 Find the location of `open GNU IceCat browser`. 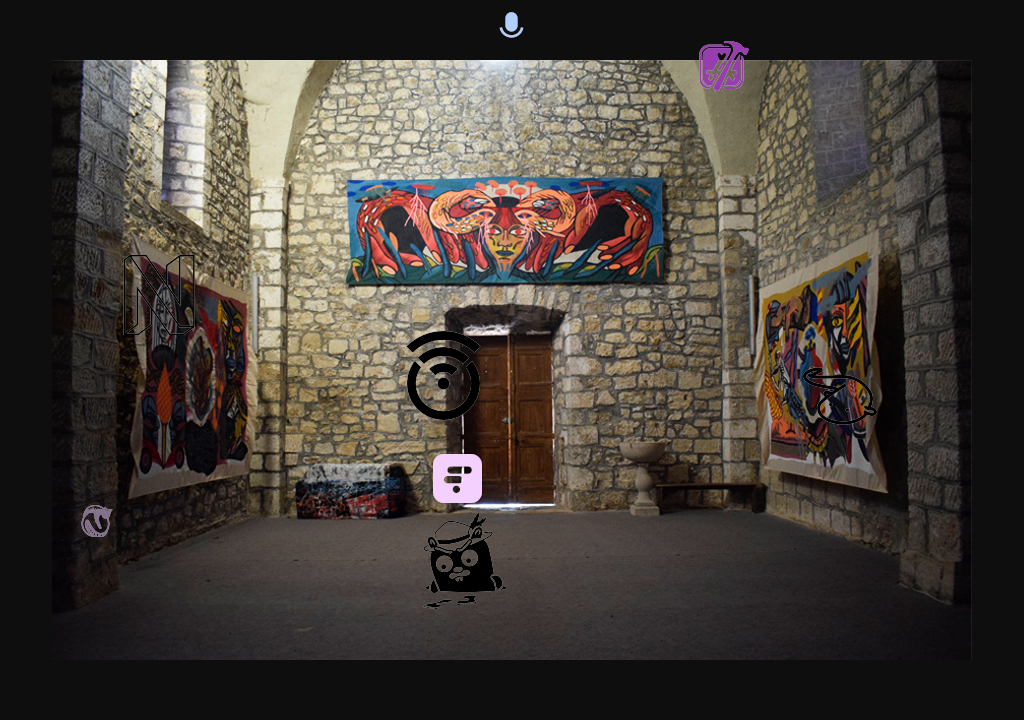

open GNU IceCat browser is located at coordinates (97, 521).